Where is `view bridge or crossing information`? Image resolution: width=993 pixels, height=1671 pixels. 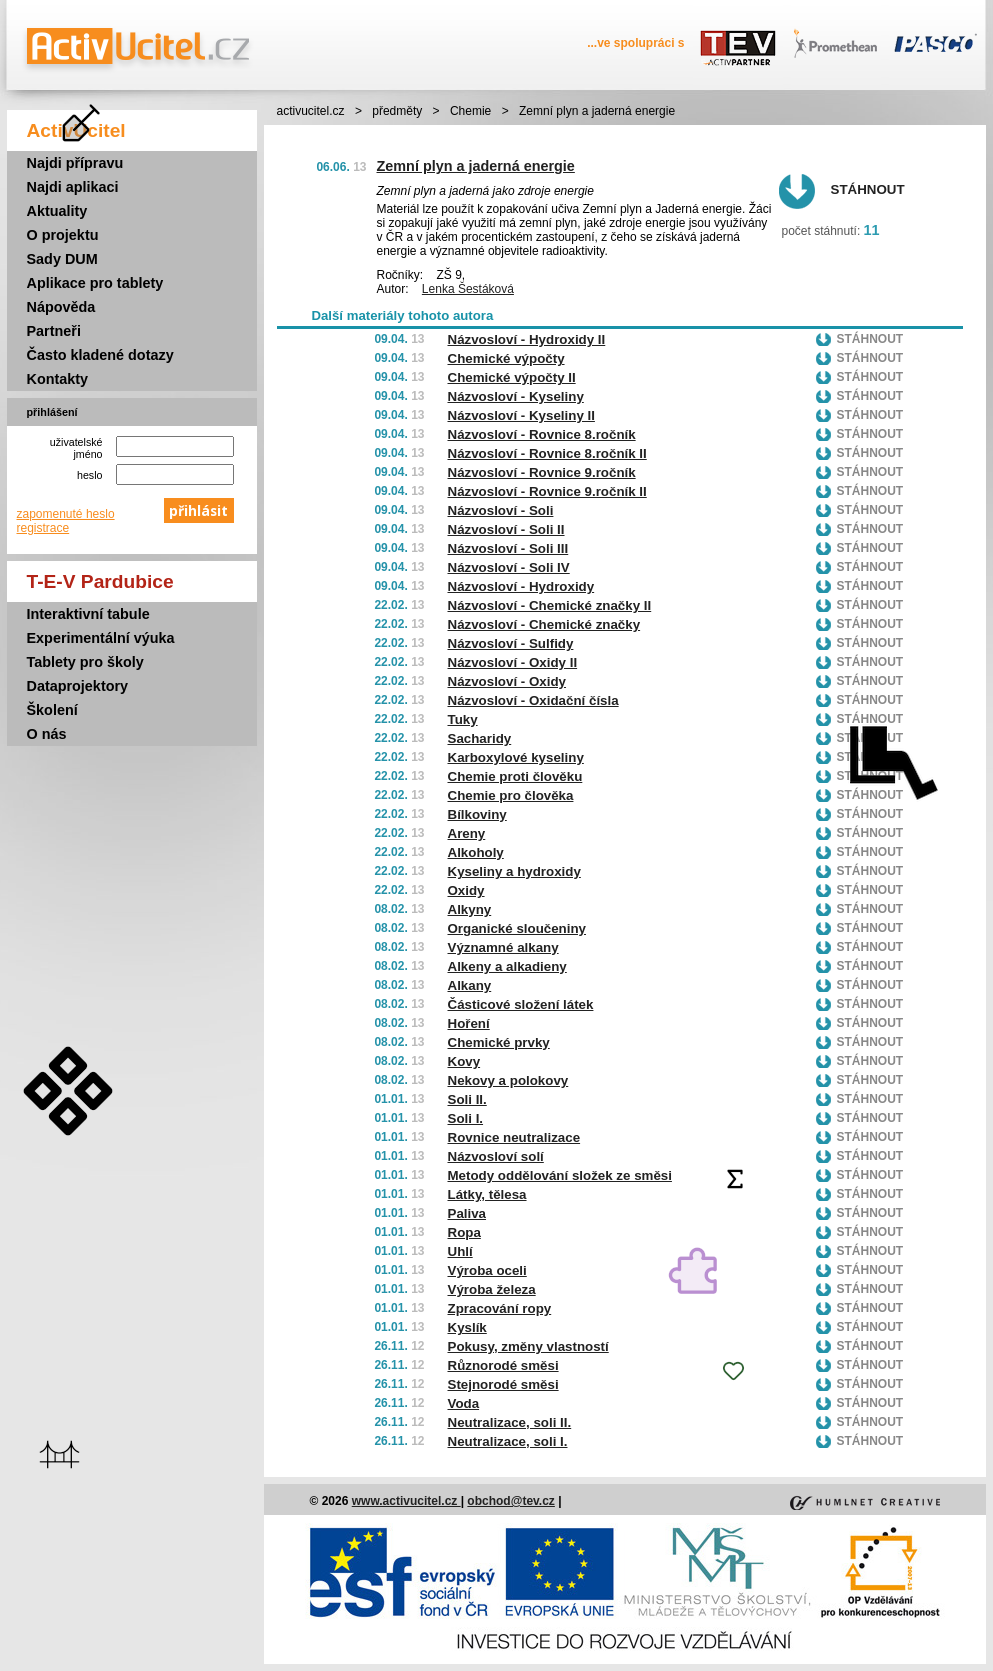
view bridge or crossing information is located at coordinates (59, 1454).